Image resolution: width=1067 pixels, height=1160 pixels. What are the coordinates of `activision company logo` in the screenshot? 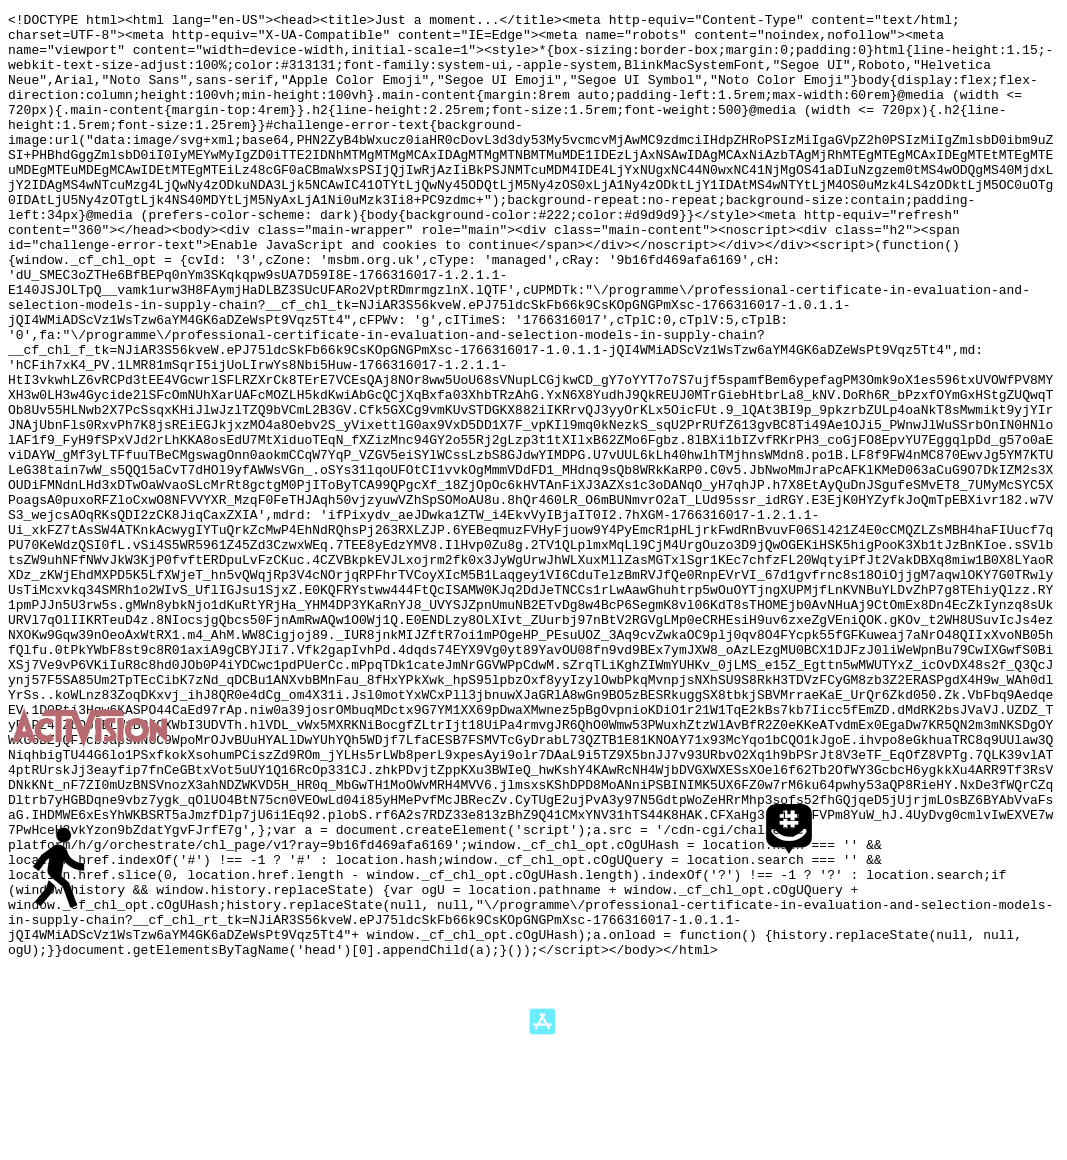 It's located at (89, 727).